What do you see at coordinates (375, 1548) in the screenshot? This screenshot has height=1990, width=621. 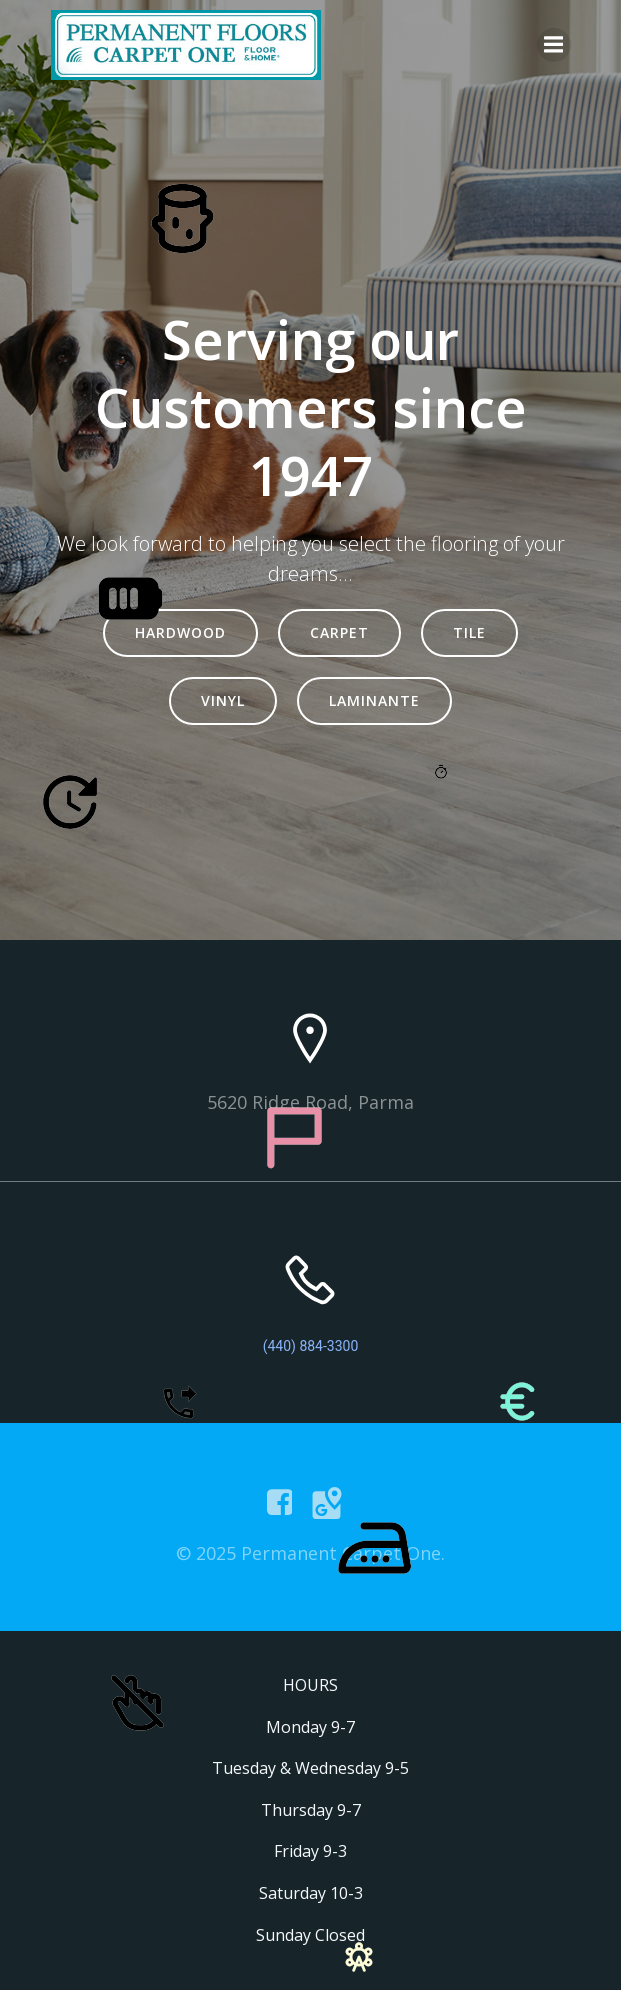 I see `select high heat ironing setting` at bounding box center [375, 1548].